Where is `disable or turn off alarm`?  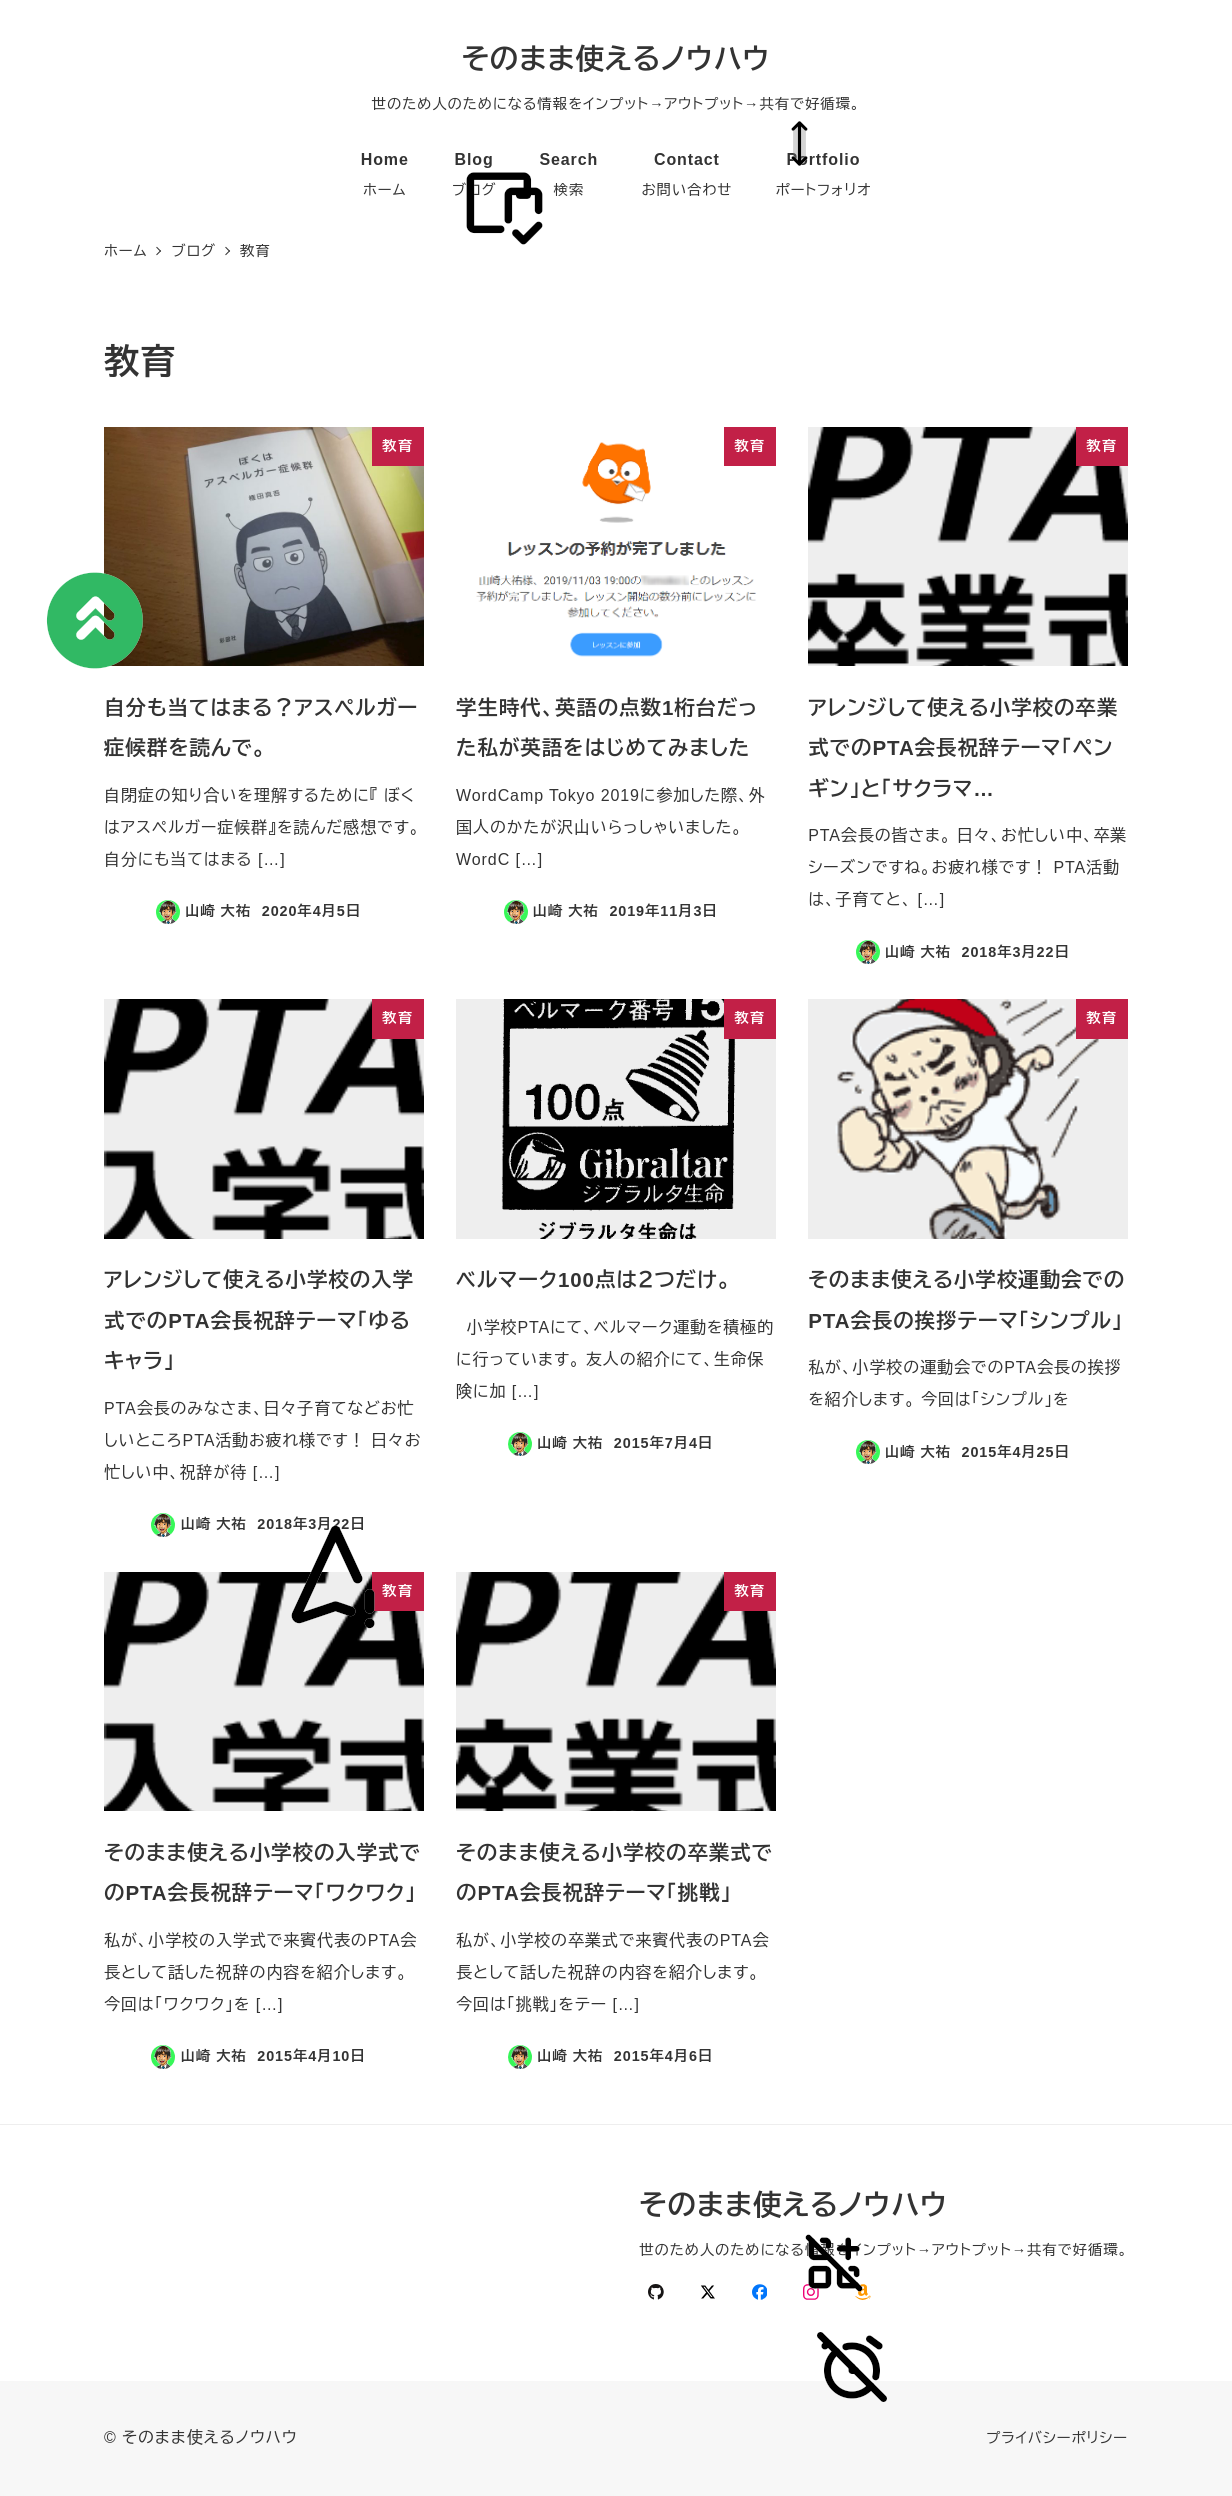 disable or turn off alarm is located at coordinates (852, 2367).